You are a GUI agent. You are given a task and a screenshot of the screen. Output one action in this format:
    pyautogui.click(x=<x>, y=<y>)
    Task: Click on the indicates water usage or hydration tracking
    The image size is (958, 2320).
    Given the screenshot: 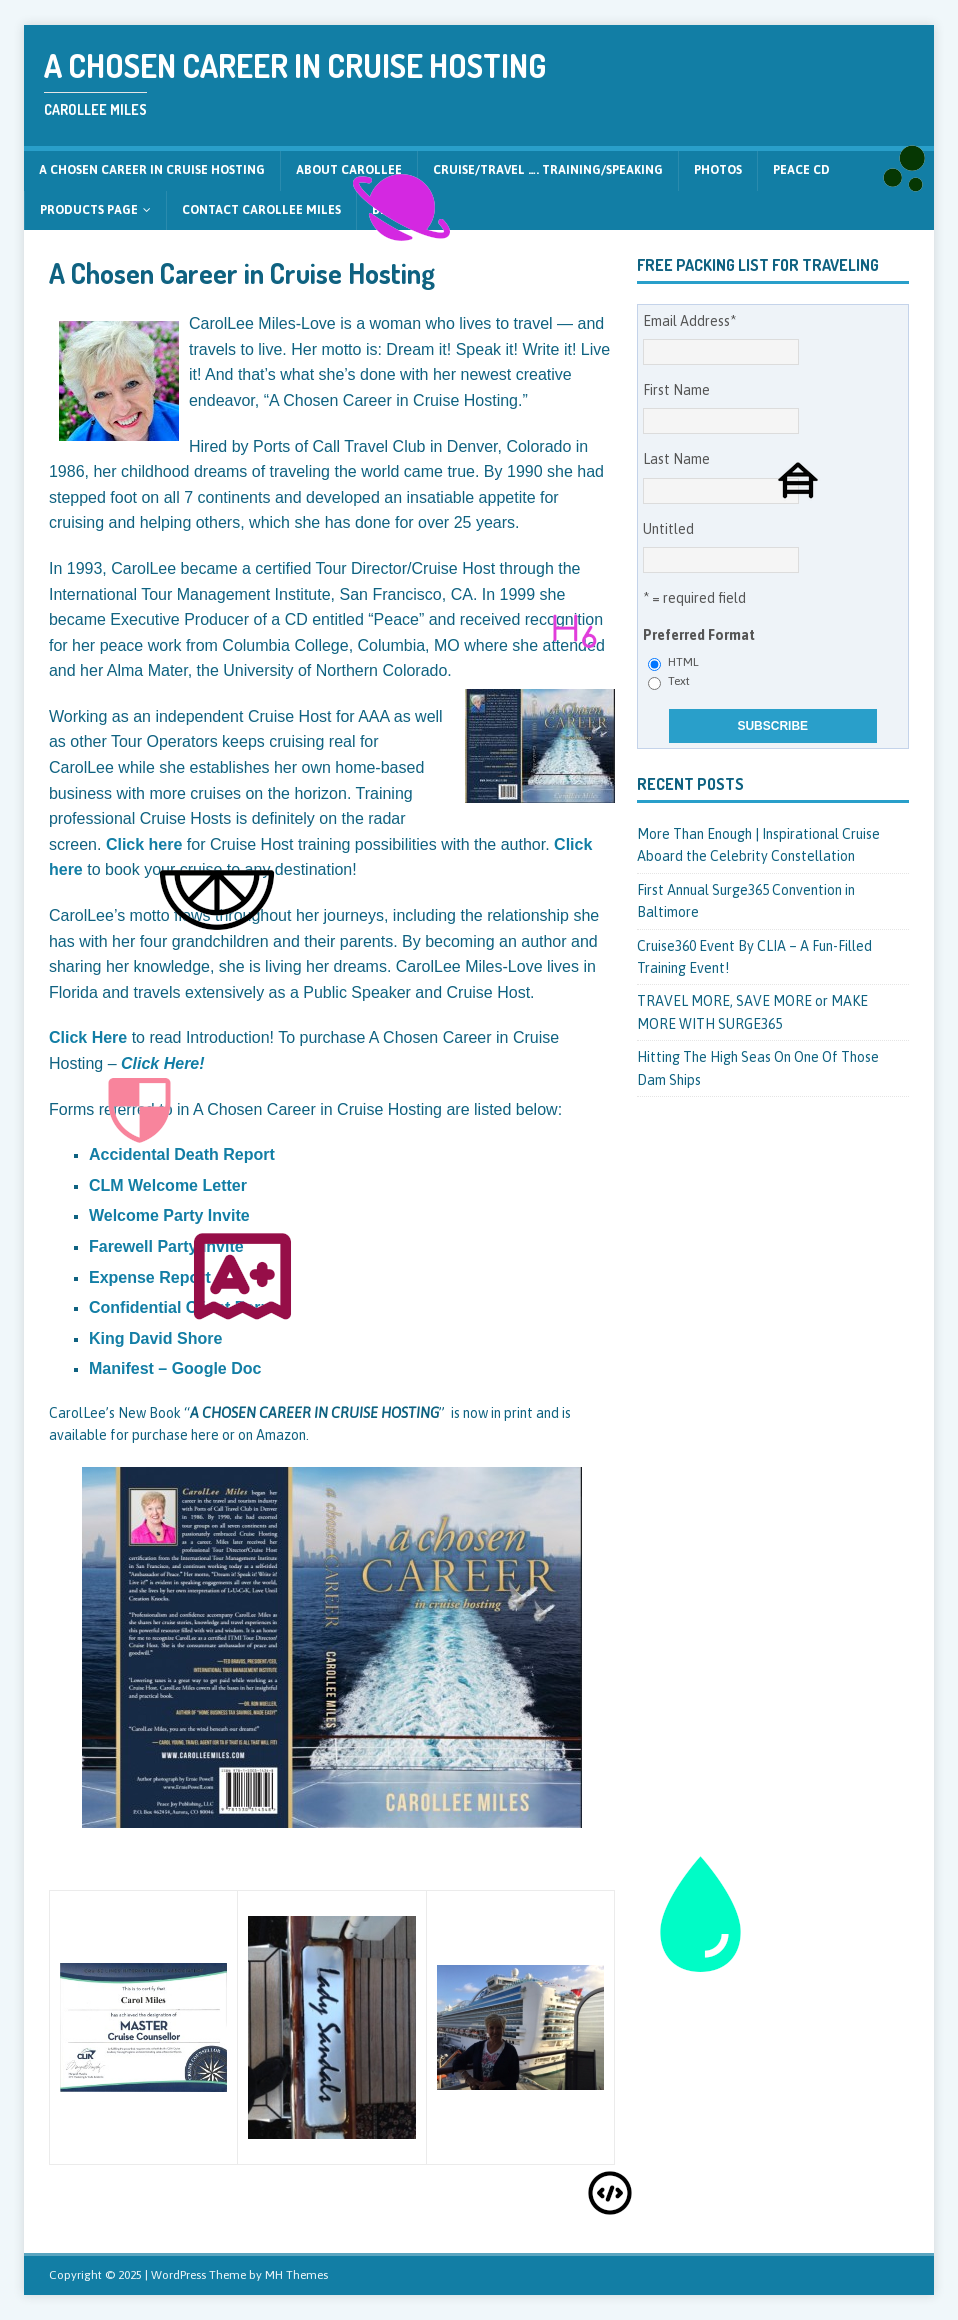 What is the action you would take?
    pyautogui.click(x=700, y=1915)
    